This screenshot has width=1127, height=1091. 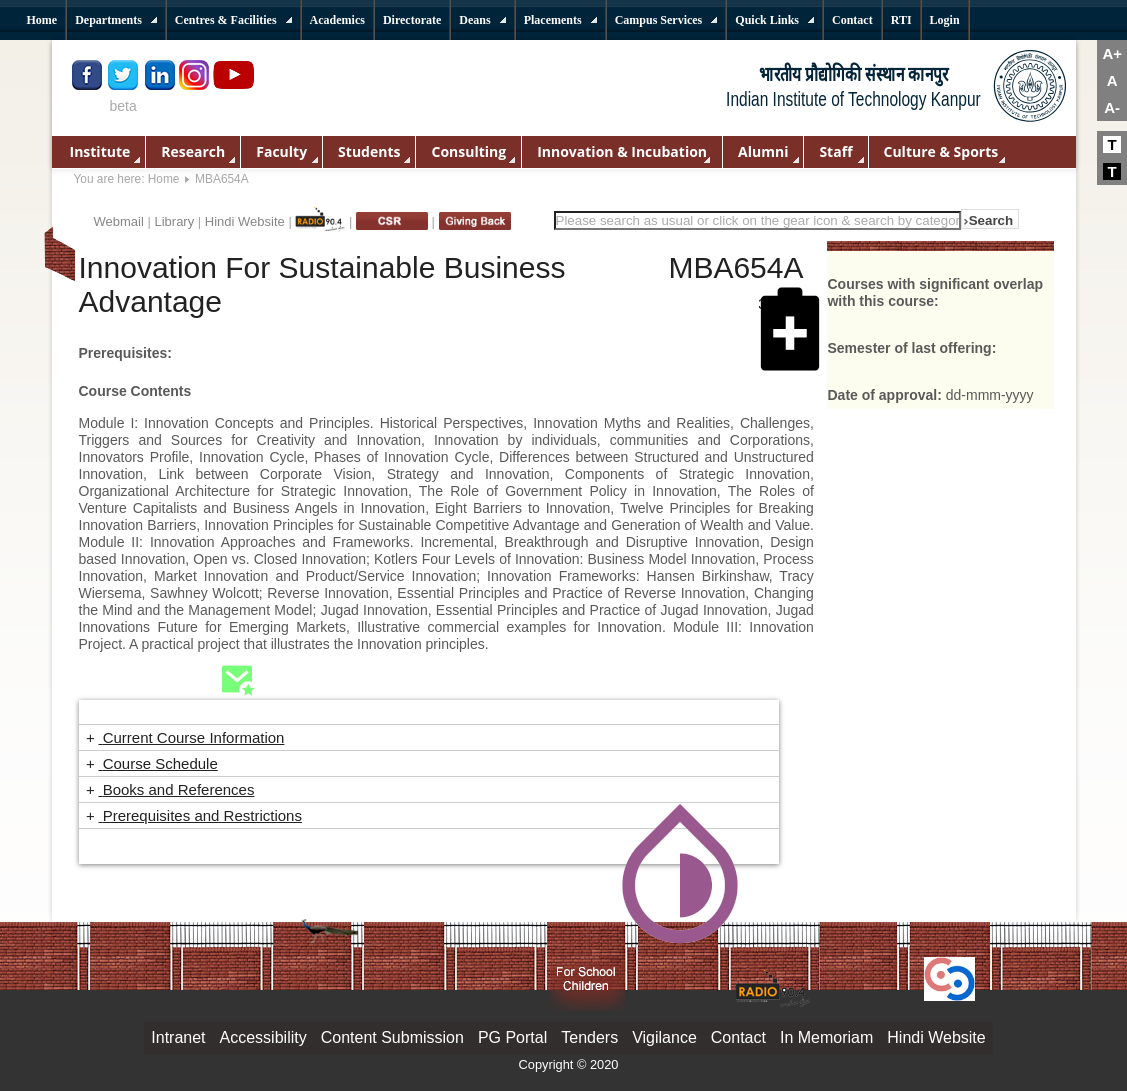 I want to click on enable battery saver mode, so click(x=790, y=329).